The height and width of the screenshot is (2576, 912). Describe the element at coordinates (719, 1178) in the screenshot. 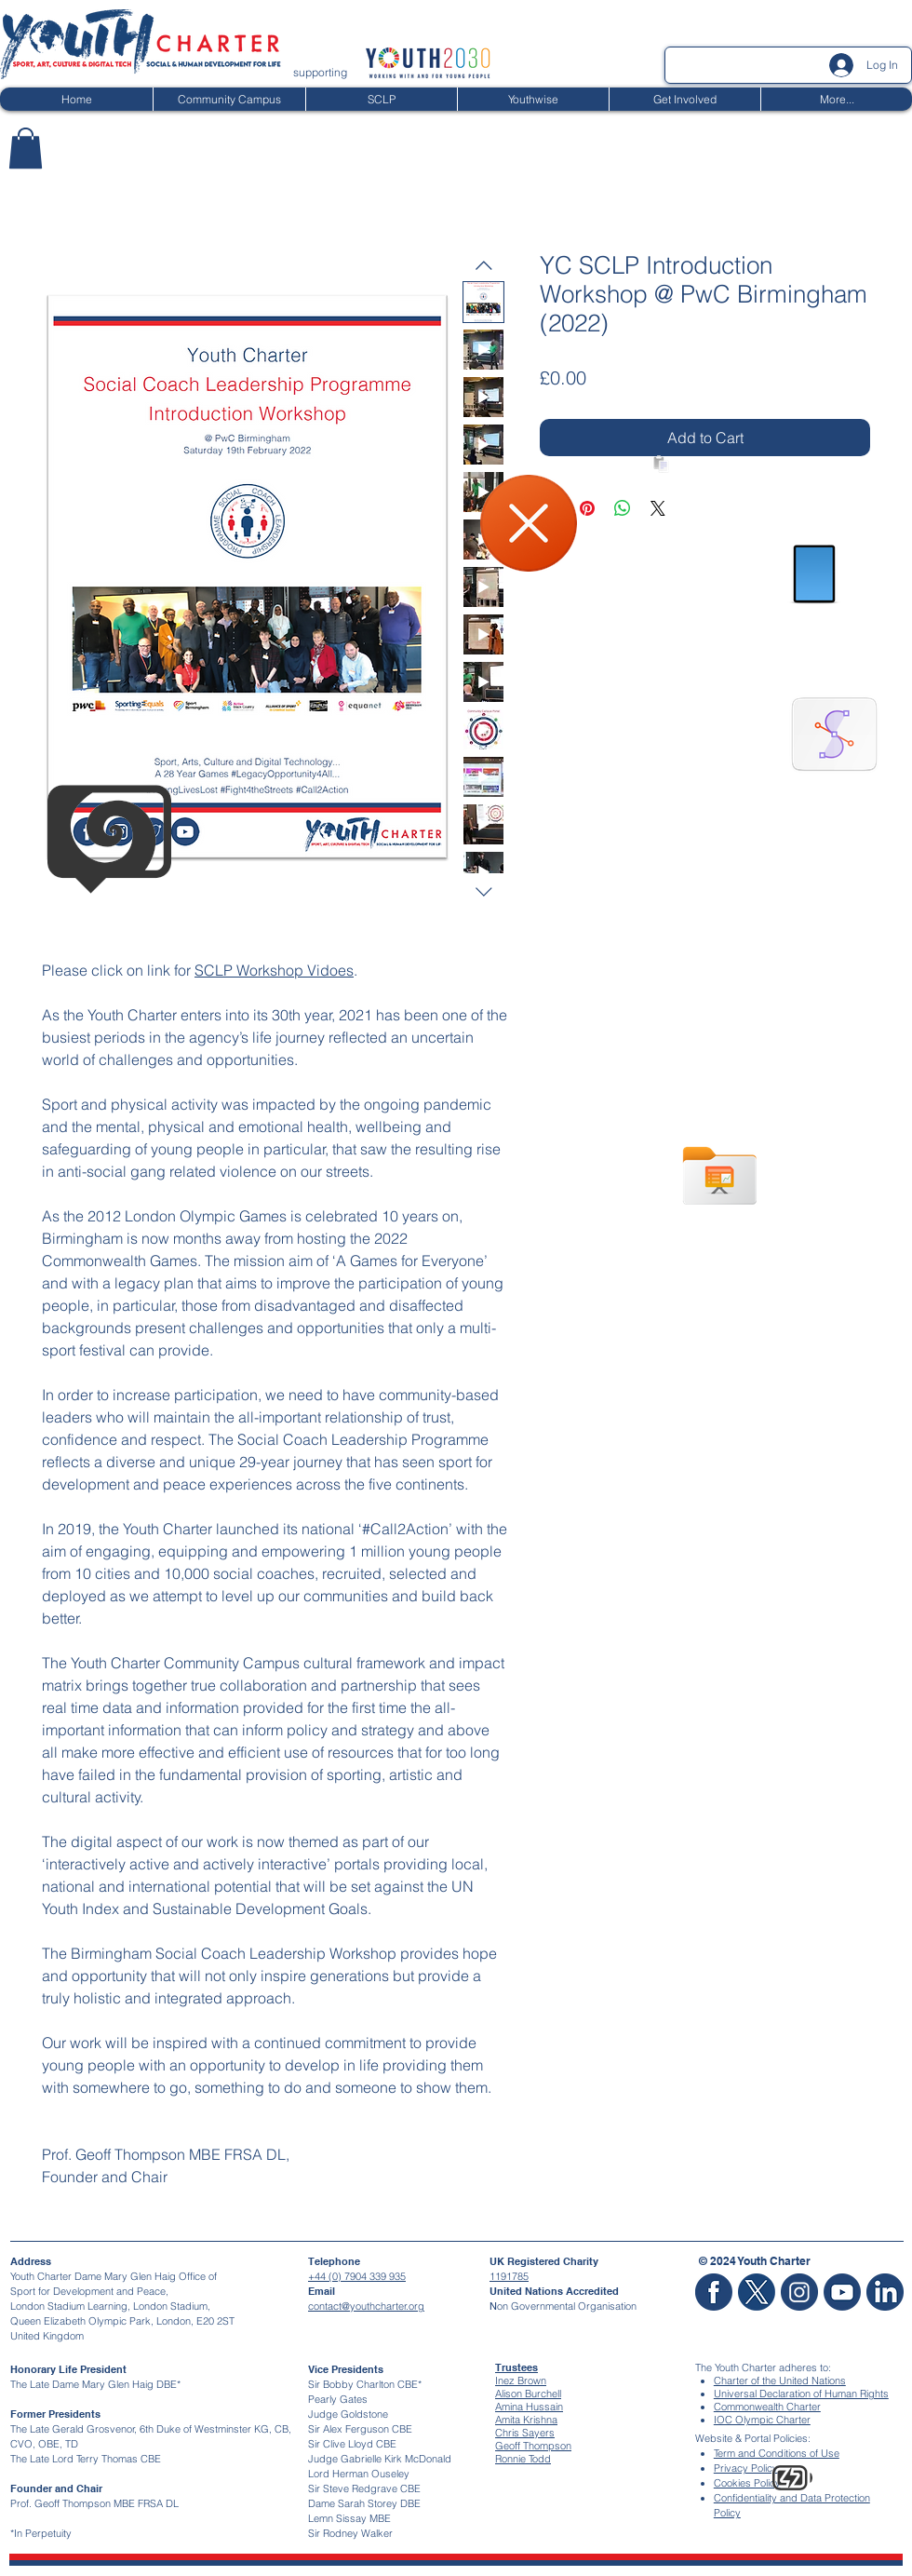

I see `open folder containing LibreOffice Impress presentations` at that location.